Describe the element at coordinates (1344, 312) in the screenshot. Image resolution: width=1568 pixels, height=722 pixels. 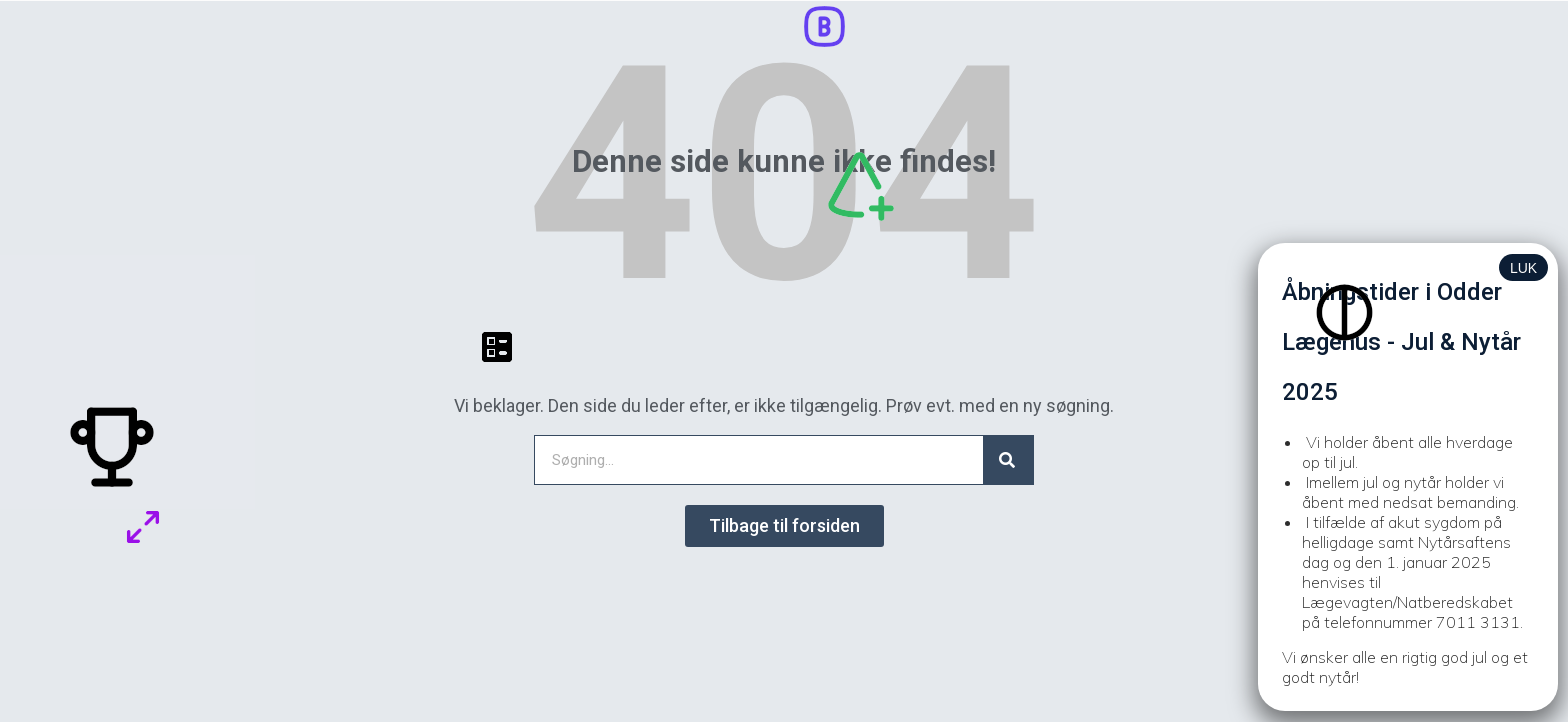
I see `toggle between light and dark mode` at that location.